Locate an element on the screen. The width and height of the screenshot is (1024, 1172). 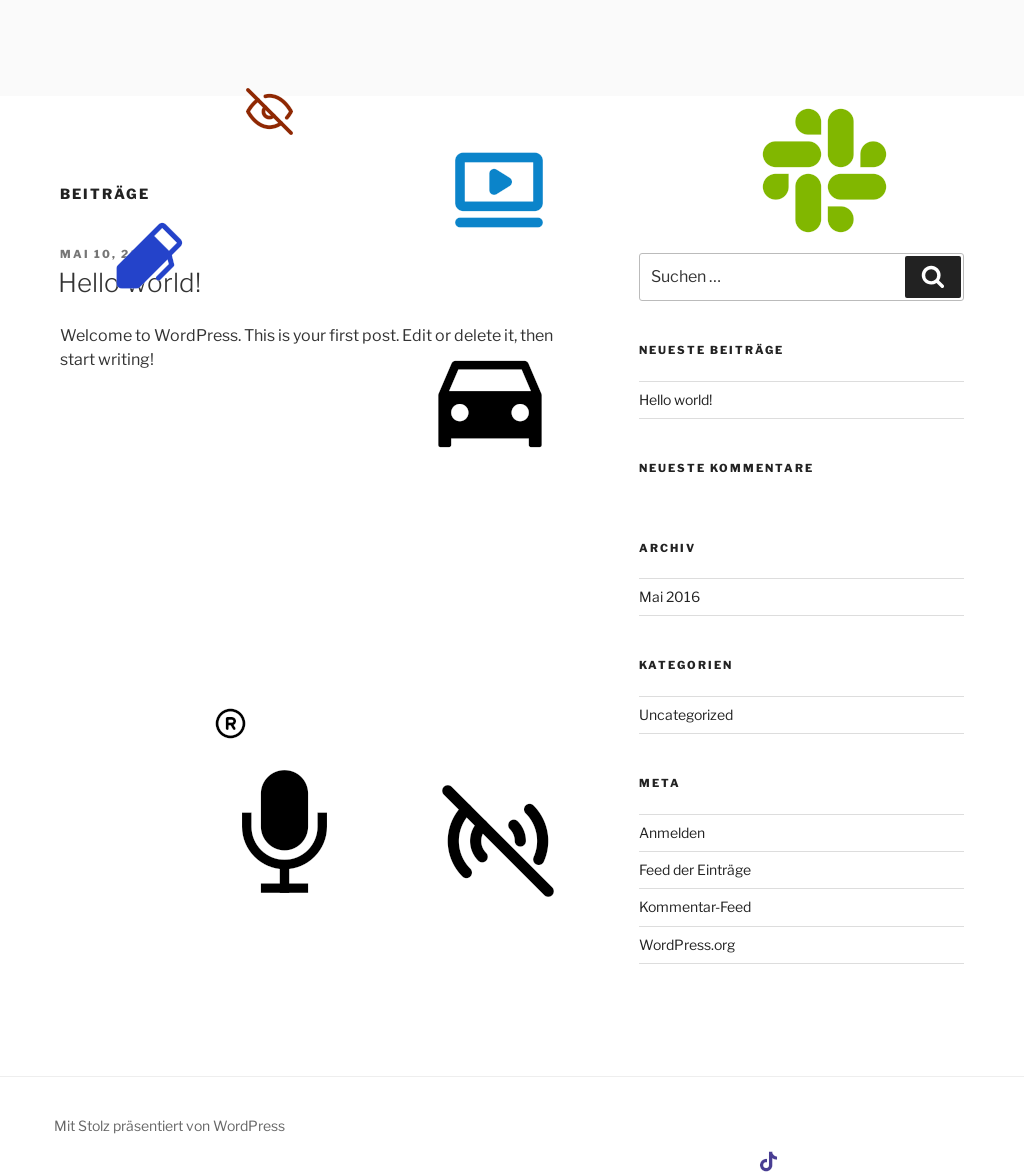
access vehicle or driving settings is located at coordinates (490, 404).